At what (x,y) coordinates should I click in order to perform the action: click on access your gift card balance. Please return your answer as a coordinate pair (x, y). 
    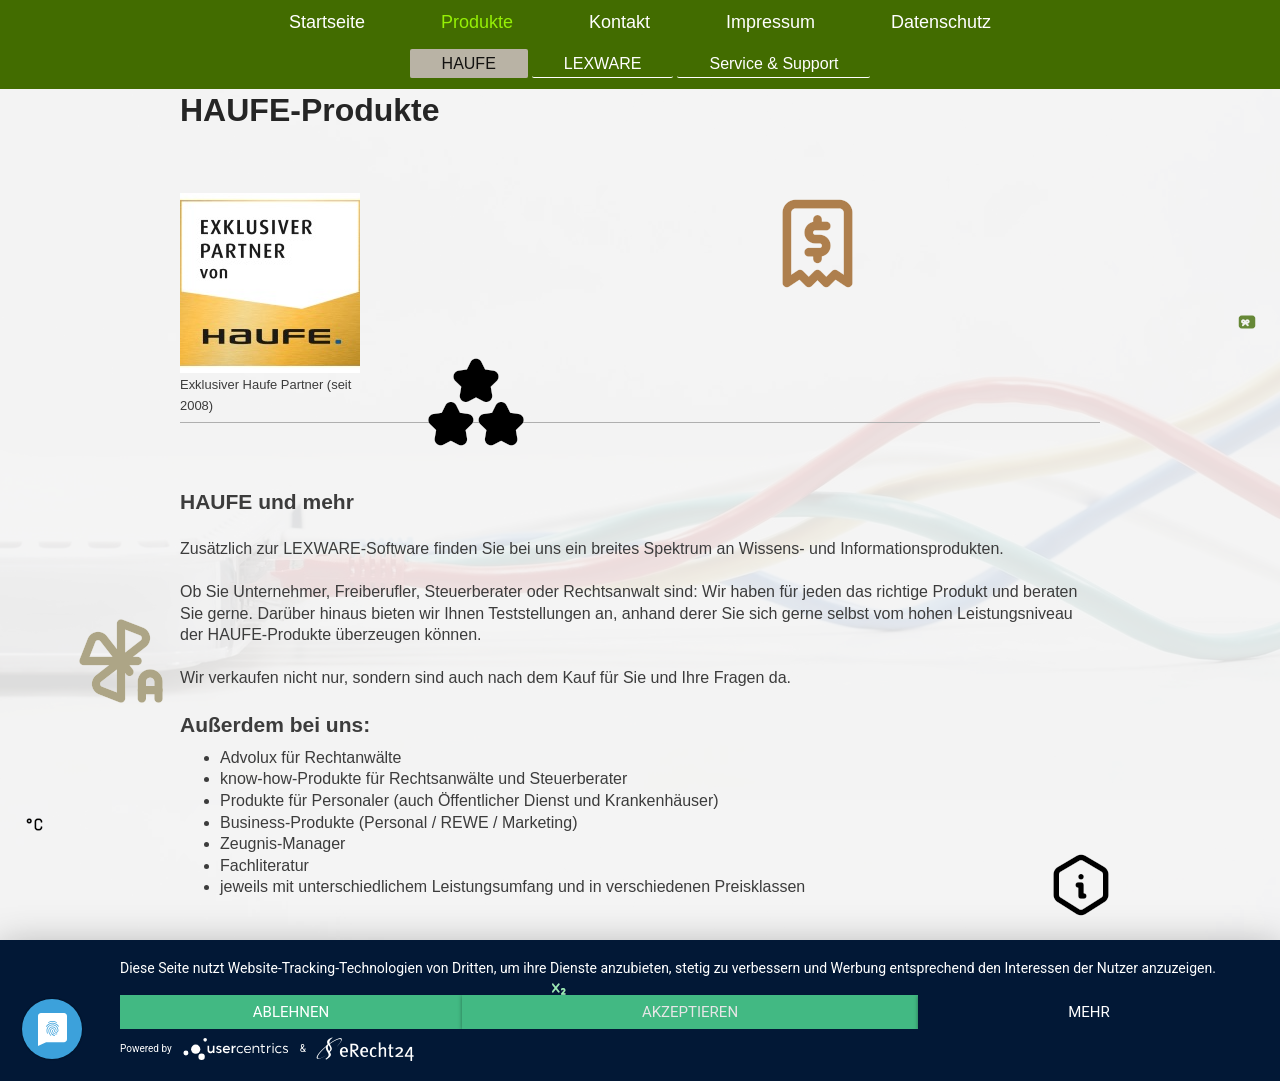
    Looking at the image, I should click on (1247, 322).